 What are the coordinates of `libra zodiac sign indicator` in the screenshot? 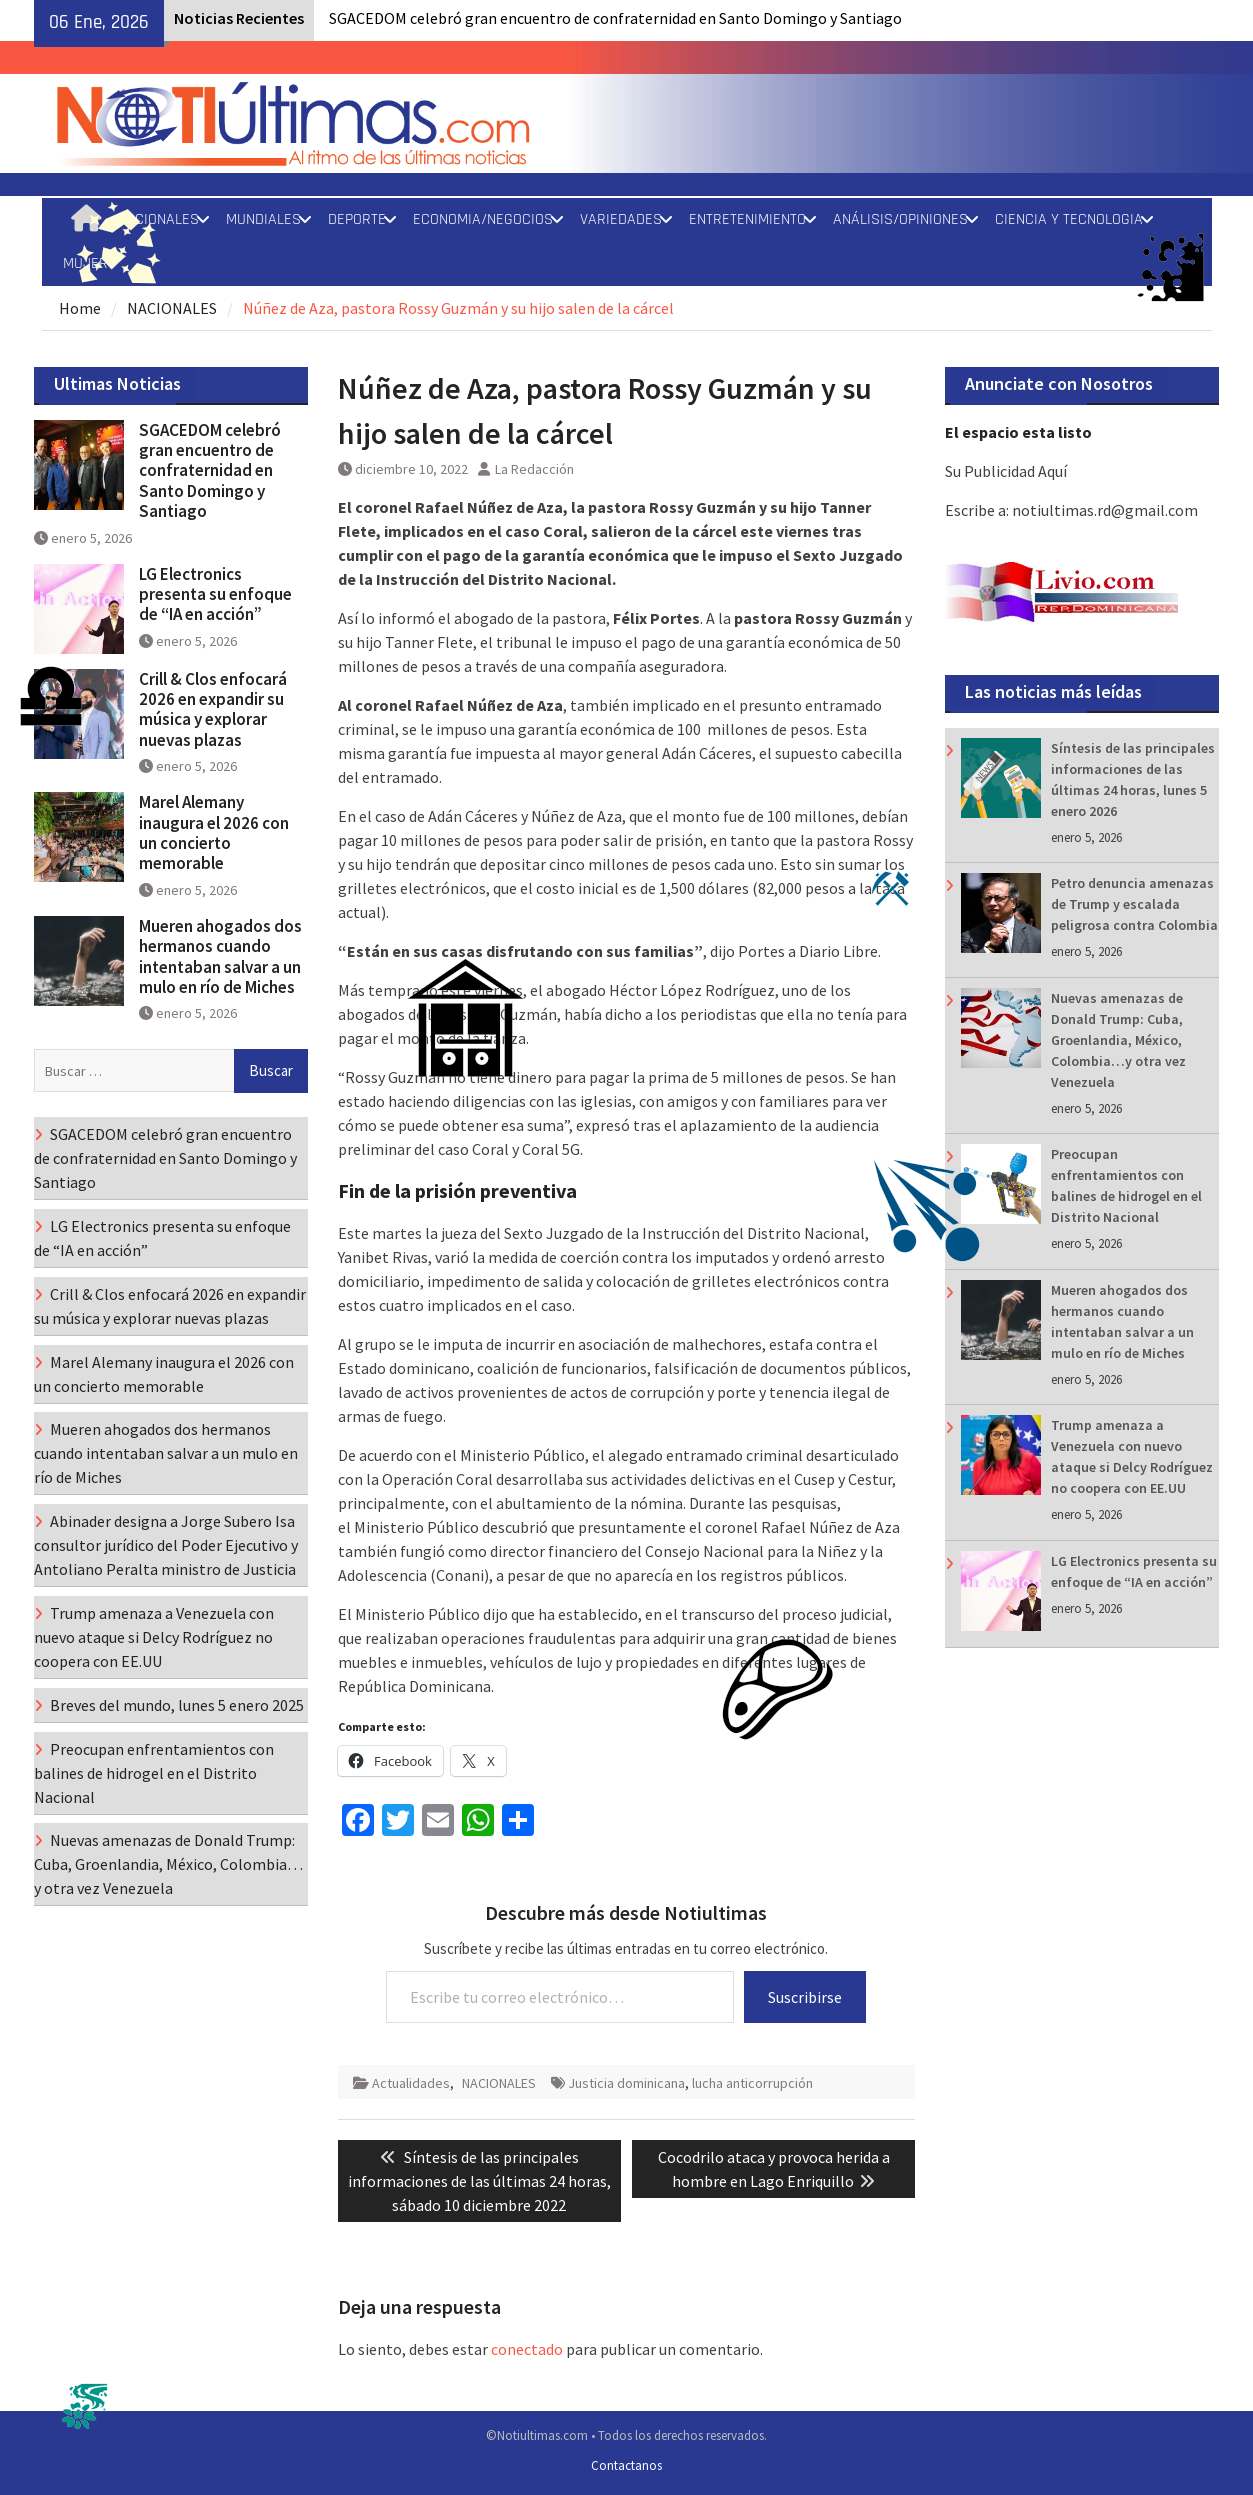 It's located at (51, 697).